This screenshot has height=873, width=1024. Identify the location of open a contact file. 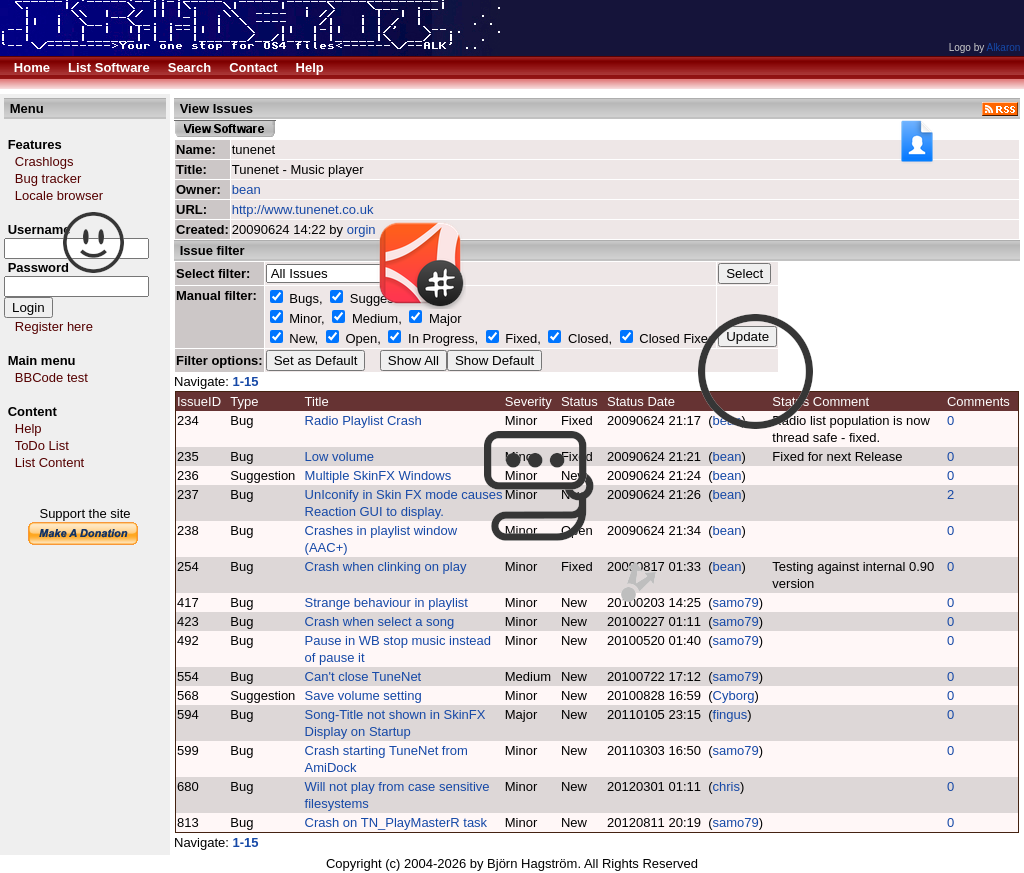
(917, 142).